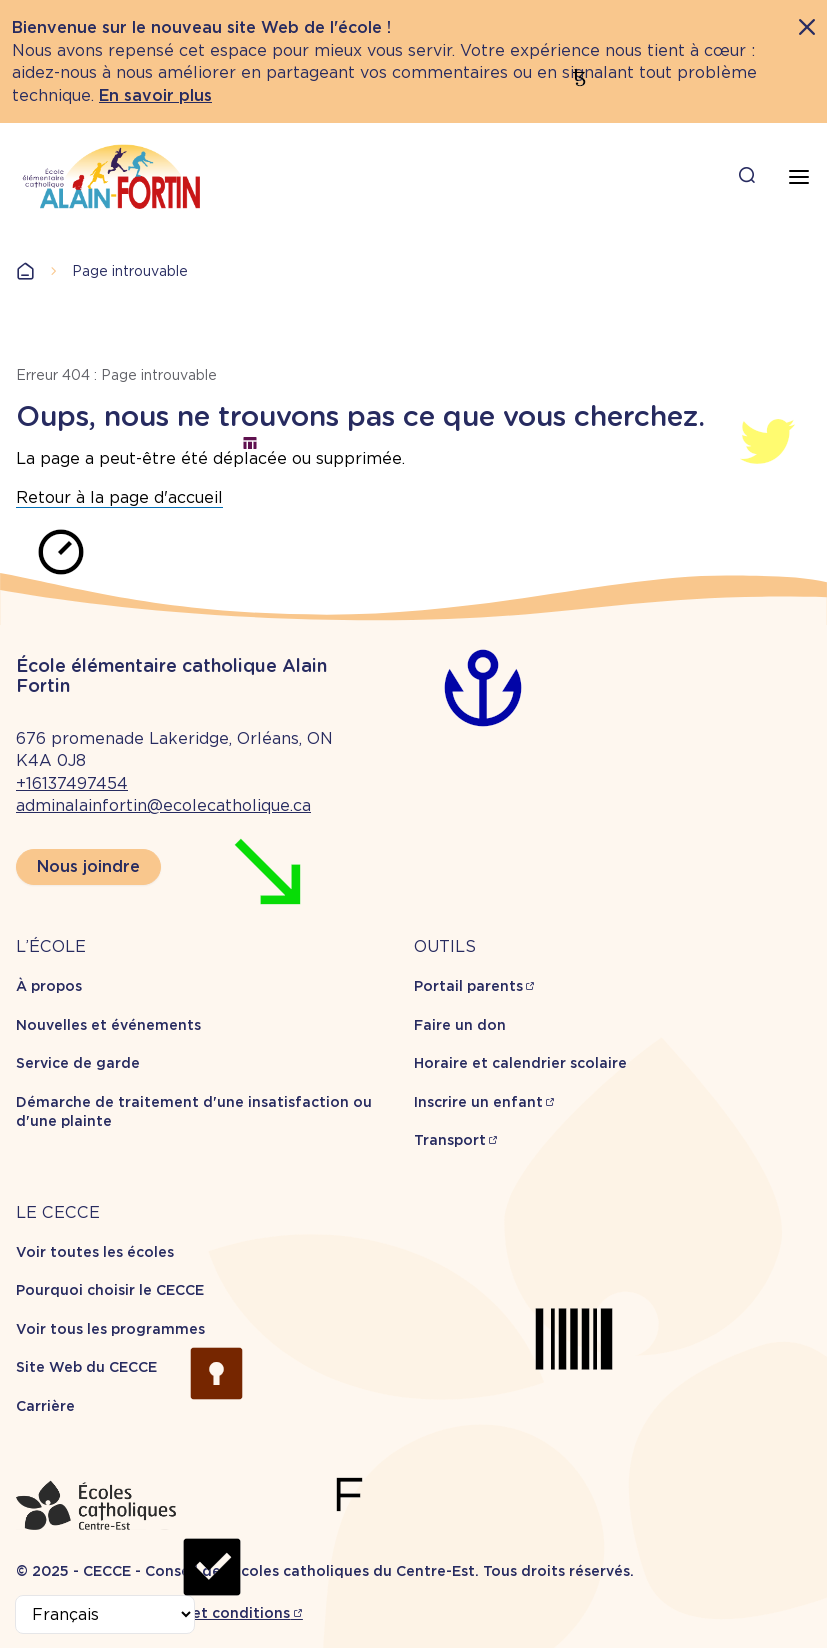  I want to click on access marina or harbor locations, so click(483, 688).